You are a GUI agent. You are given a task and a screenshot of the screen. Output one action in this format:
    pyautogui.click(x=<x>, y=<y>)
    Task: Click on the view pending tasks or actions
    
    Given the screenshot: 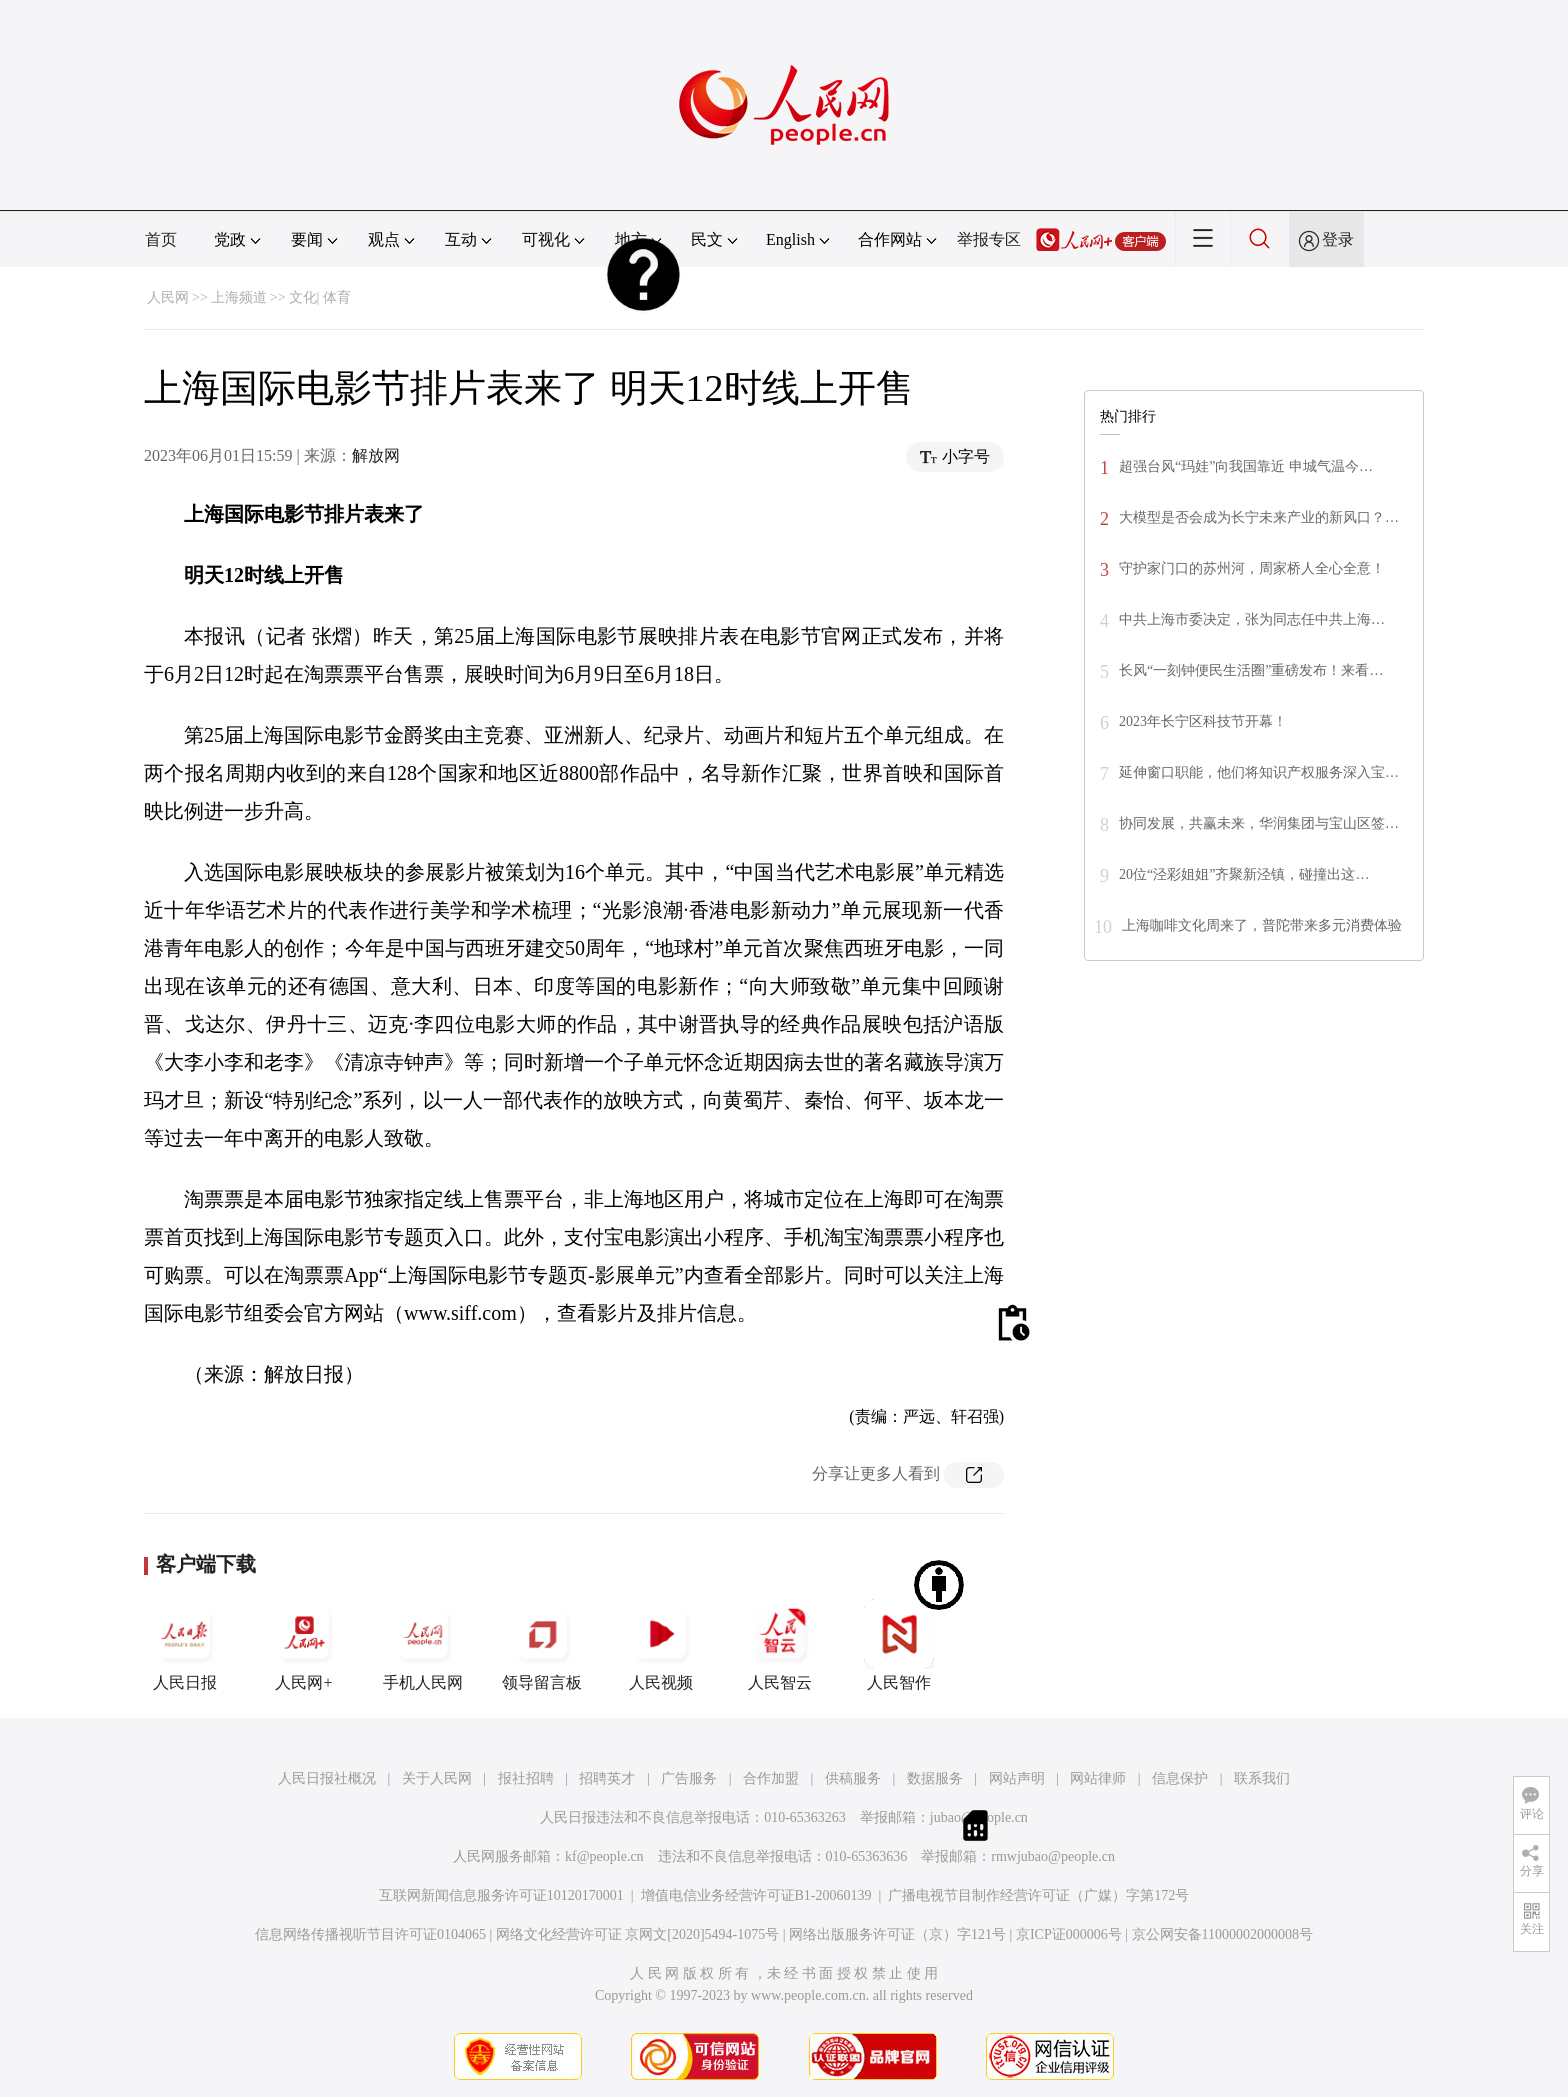 What is the action you would take?
    pyautogui.click(x=1012, y=1323)
    